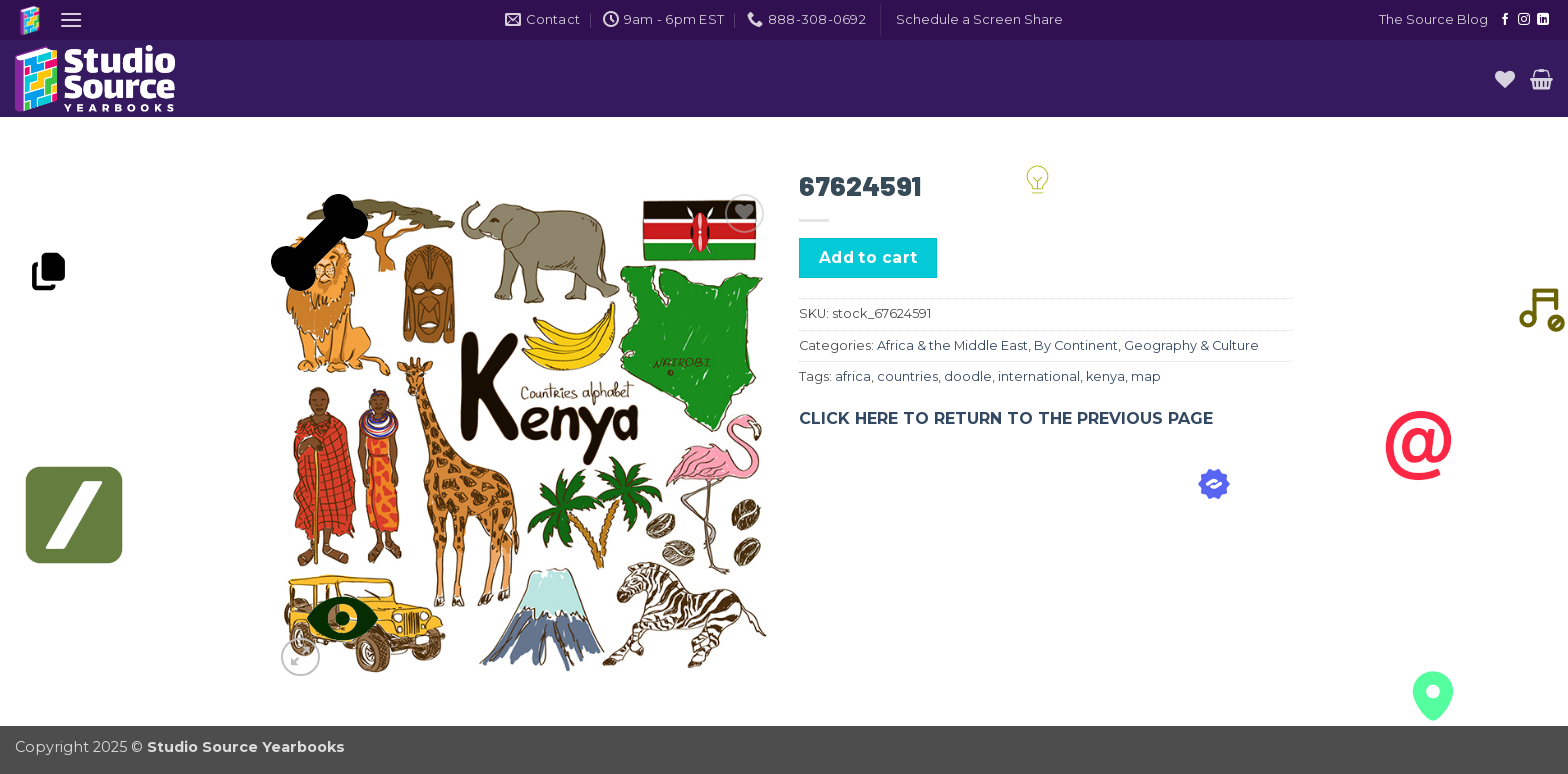 This screenshot has height=774, width=1568. I want to click on access pet-related features or settings, so click(319, 242).